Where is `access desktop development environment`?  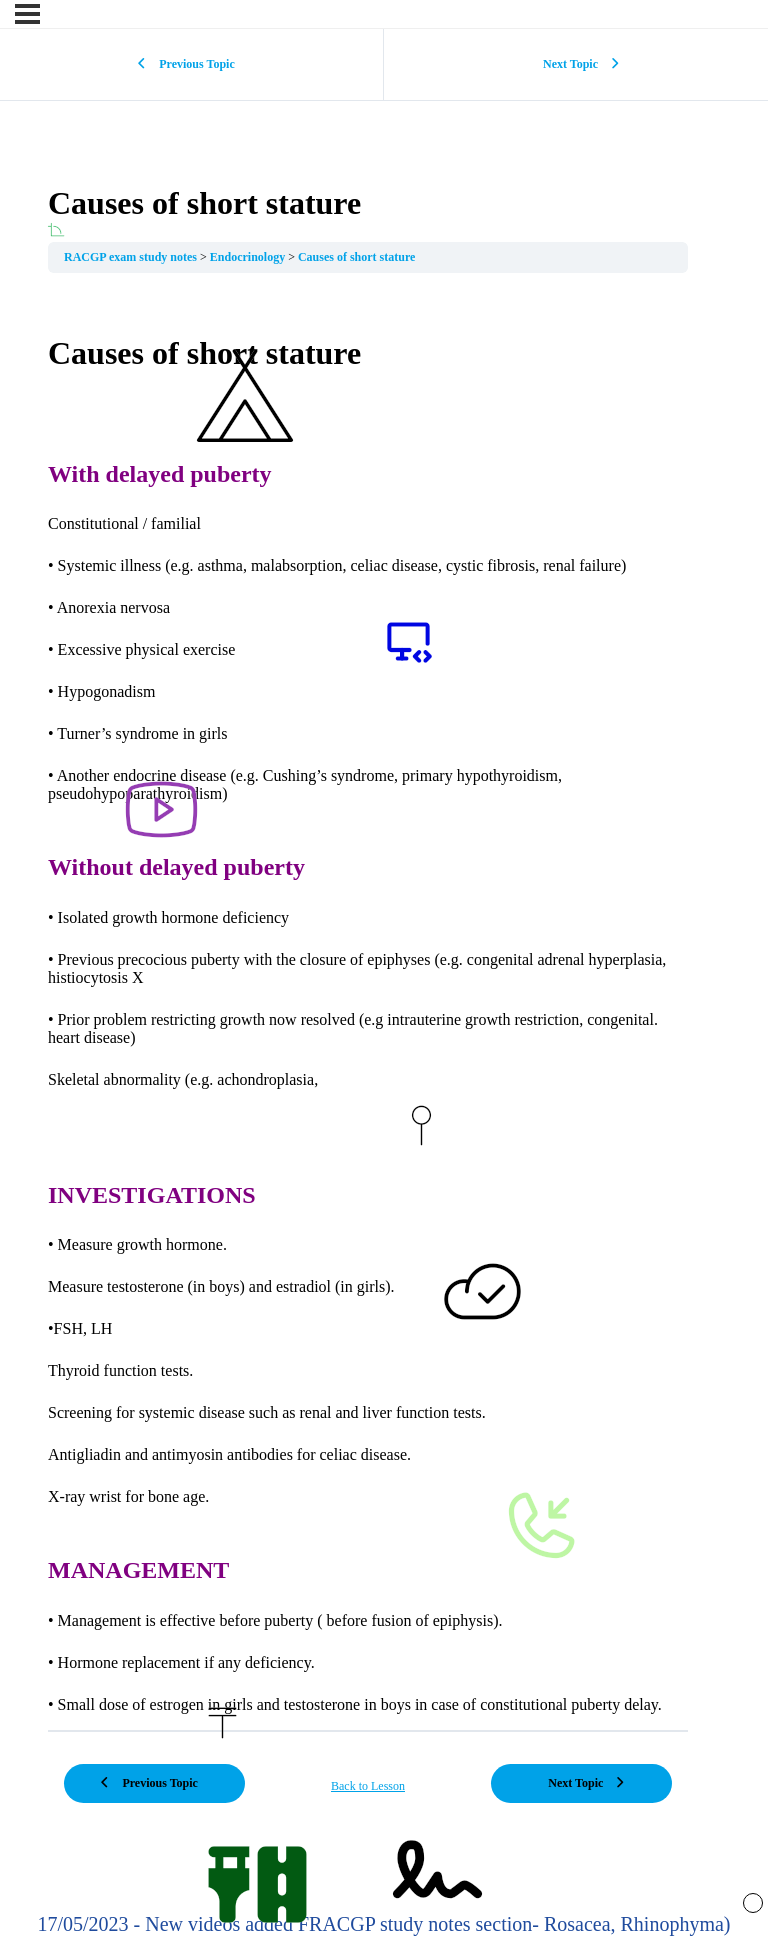 access desktop development environment is located at coordinates (408, 641).